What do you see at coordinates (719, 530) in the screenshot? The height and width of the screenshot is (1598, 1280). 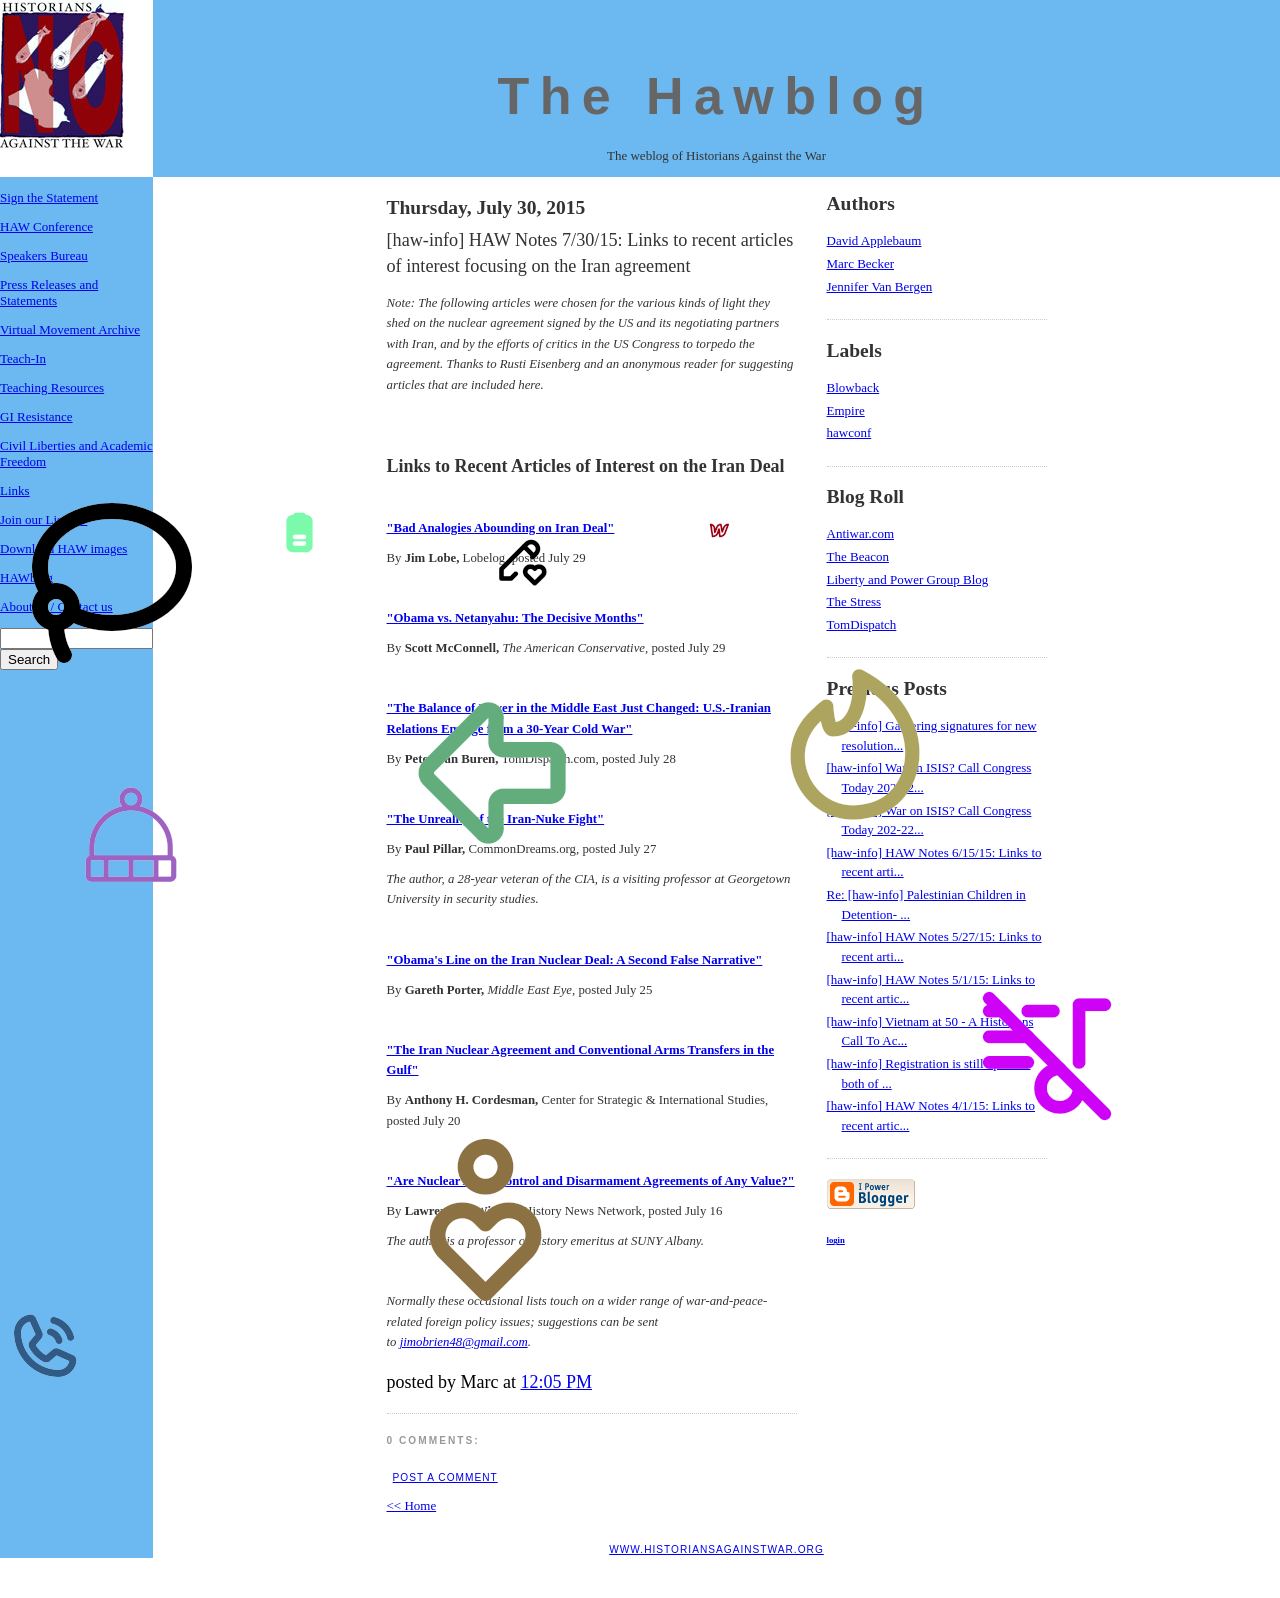 I see `open Webflow website builder` at bounding box center [719, 530].